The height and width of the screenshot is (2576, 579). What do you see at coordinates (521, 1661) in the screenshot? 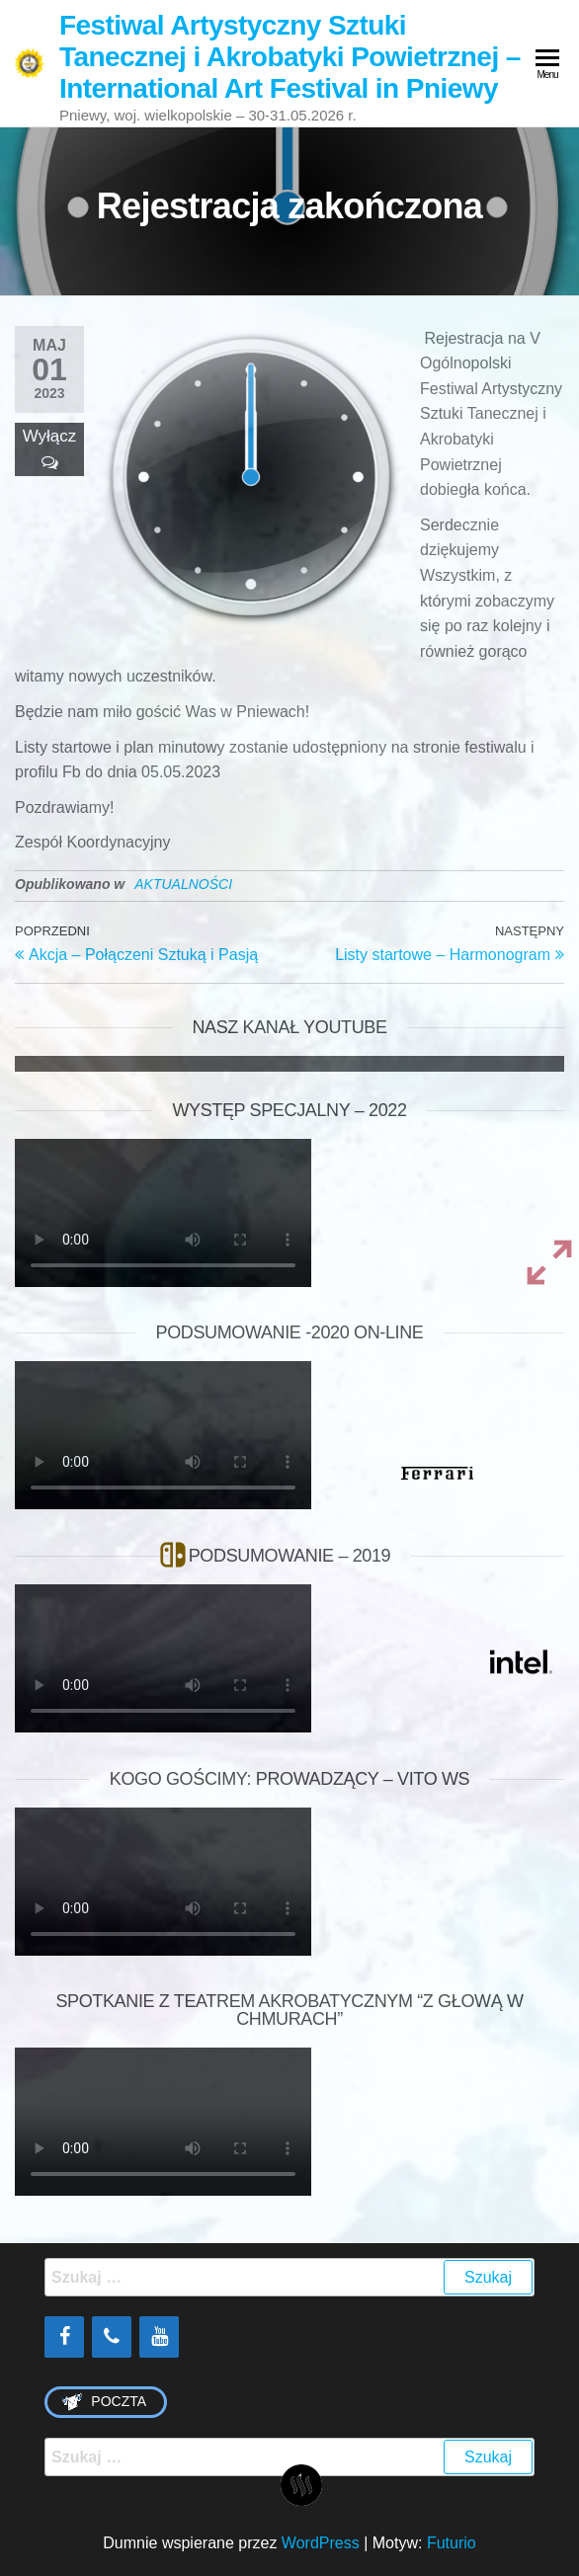
I see `Intel corporation brand logo` at bounding box center [521, 1661].